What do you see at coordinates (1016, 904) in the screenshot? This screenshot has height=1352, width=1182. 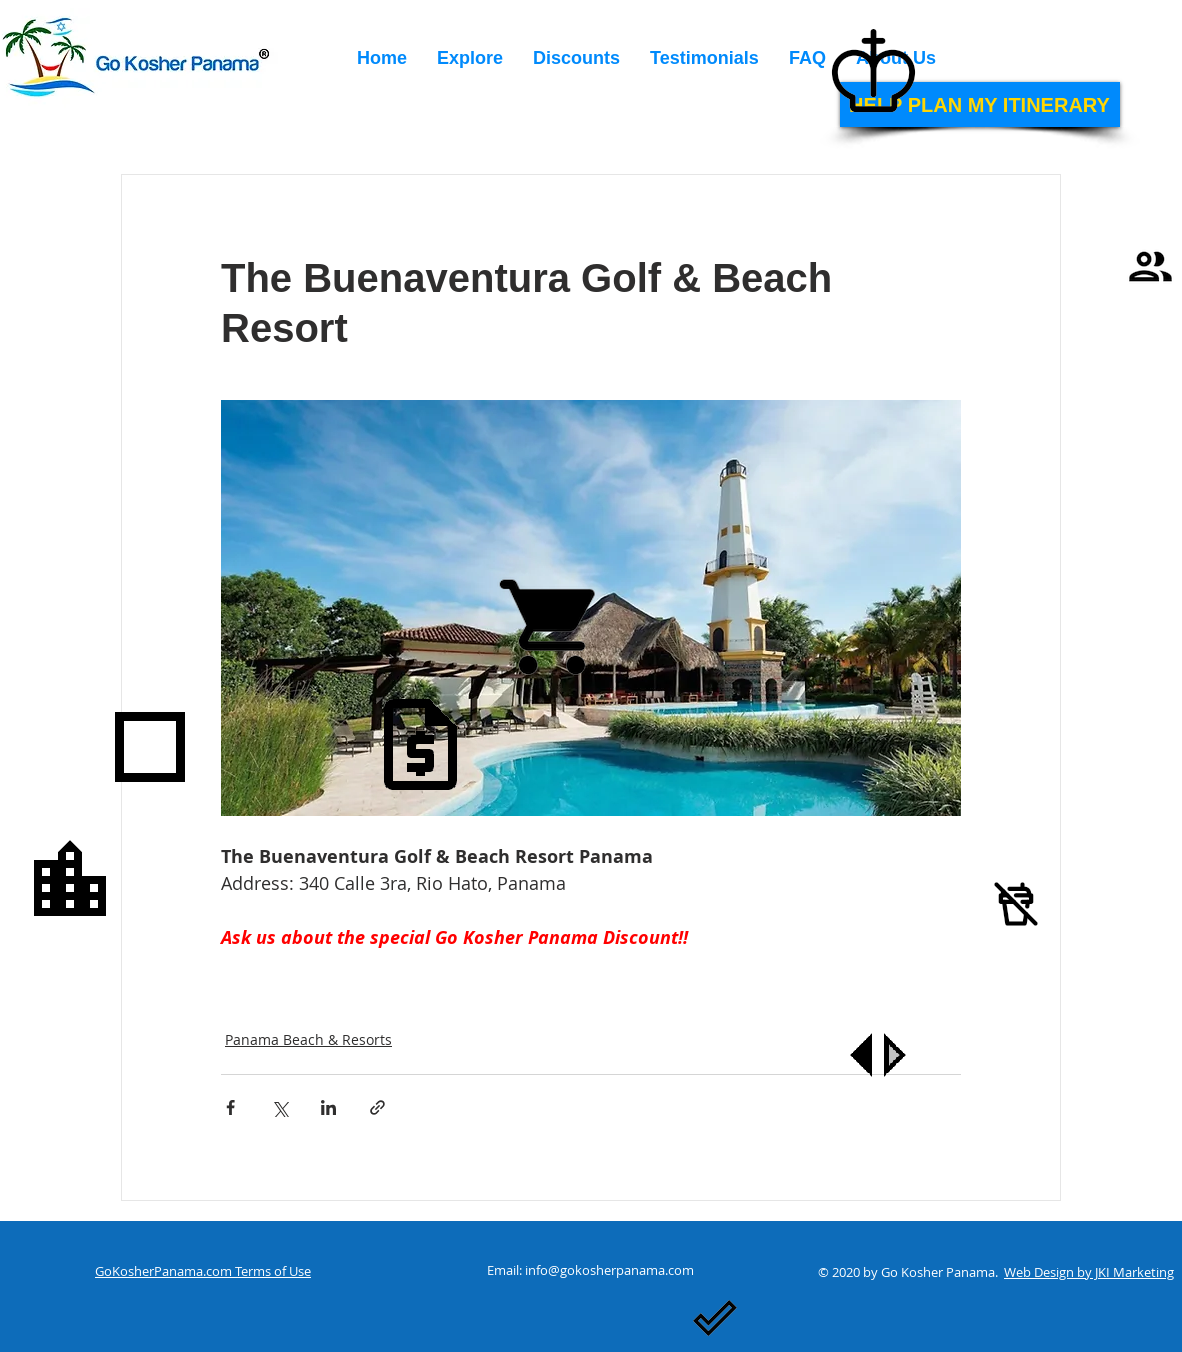 I see `no beverages allowed` at bounding box center [1016, 904].